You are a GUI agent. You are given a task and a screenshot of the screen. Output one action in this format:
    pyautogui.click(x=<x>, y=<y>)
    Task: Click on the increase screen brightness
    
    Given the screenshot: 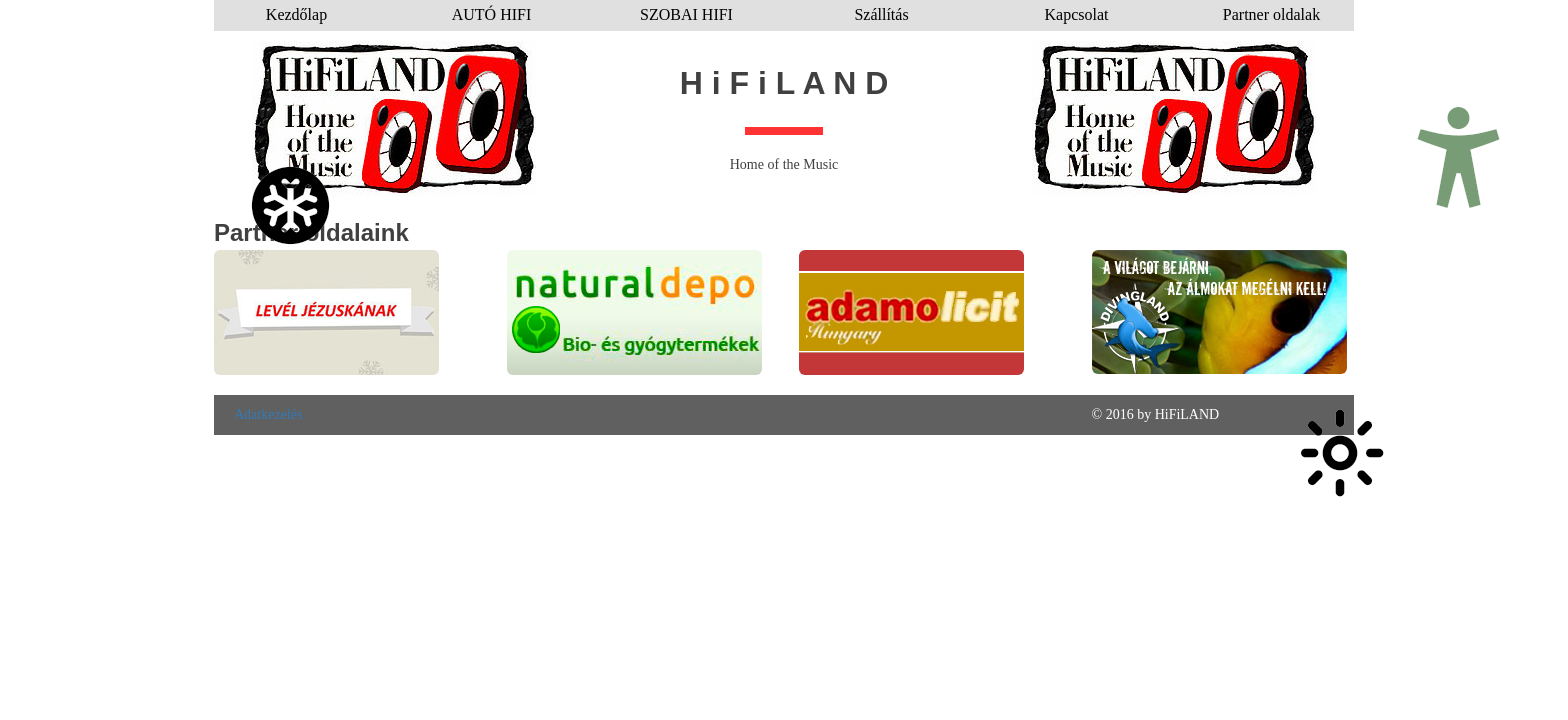 What is the action you would take?
    pyautogui.click(x=1340, y=453)
    